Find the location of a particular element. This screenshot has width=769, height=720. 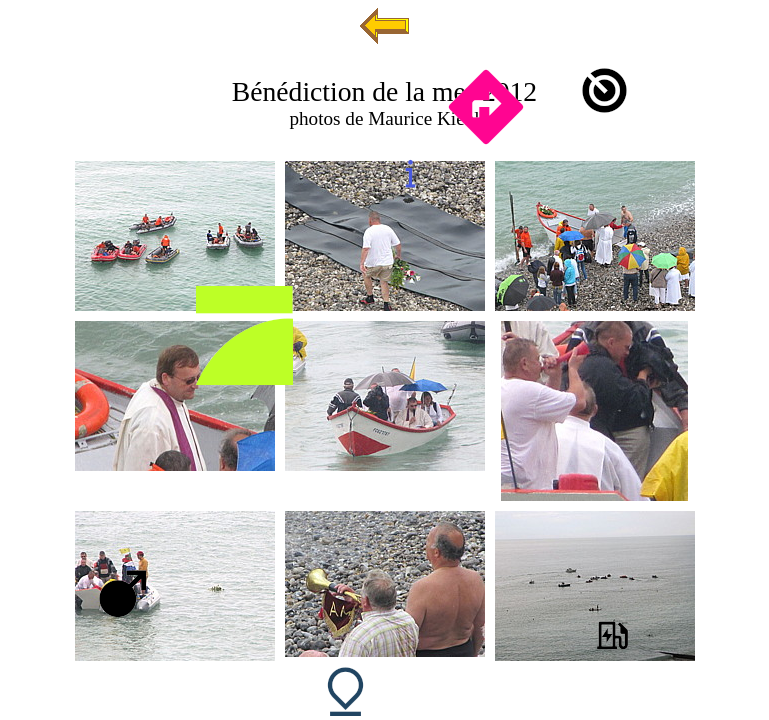

scan a QR code or barcode is located at coordinates (604, 90).